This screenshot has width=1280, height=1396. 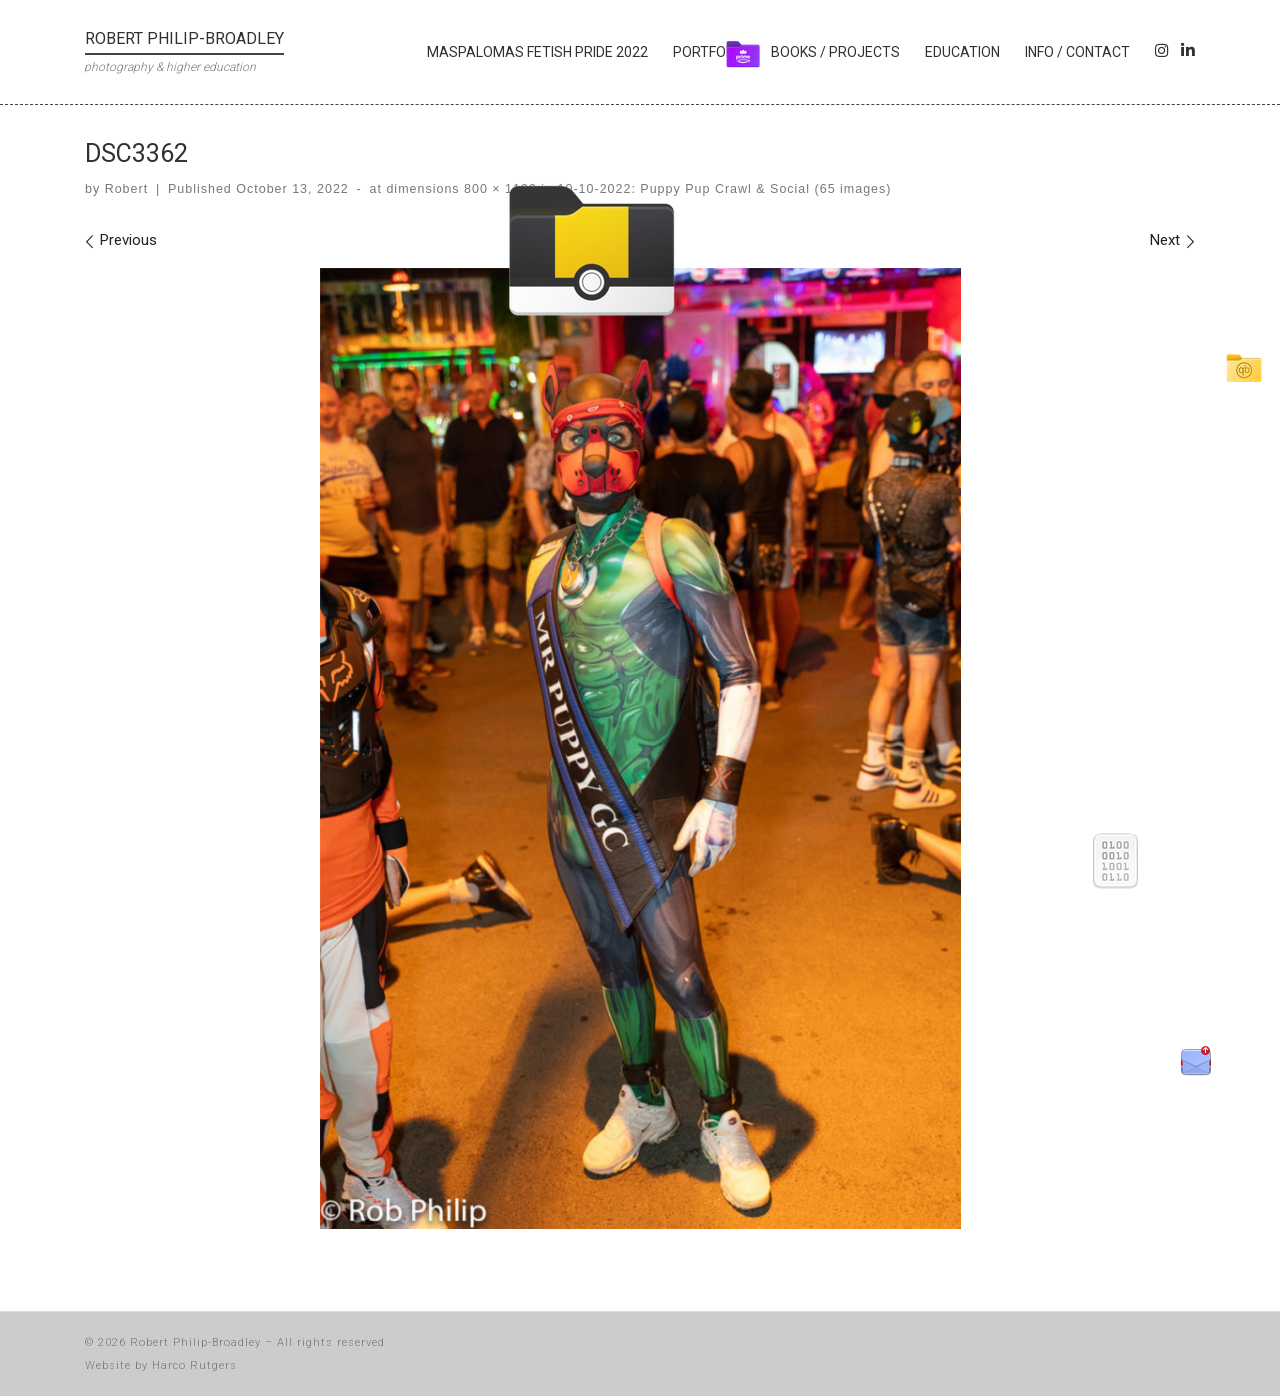 I want to click on open qbittorrent downloads folder, so click(x=1244, y=369).